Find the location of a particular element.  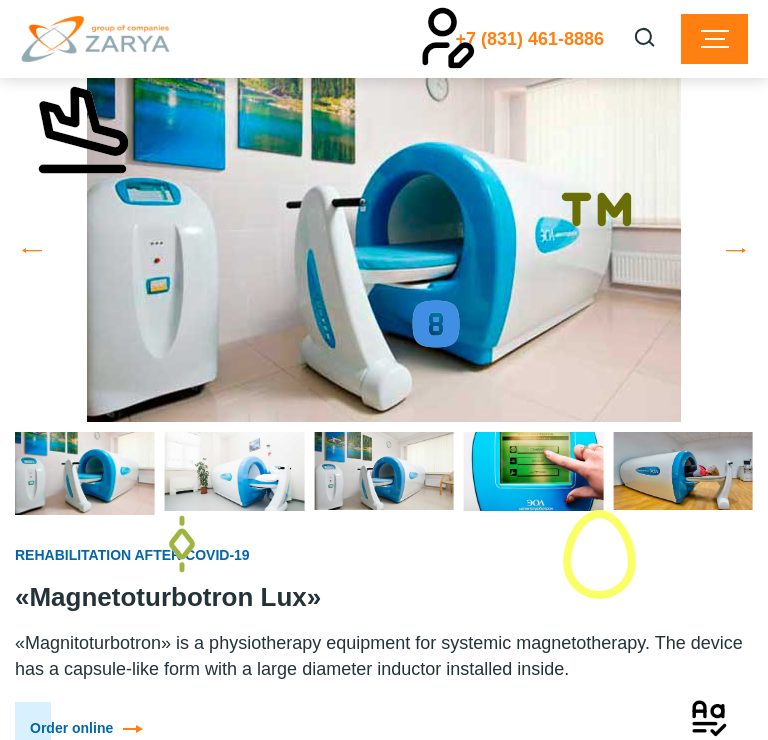

indicates item number 8 in a list or sequence is located at coordinates (436, 324).